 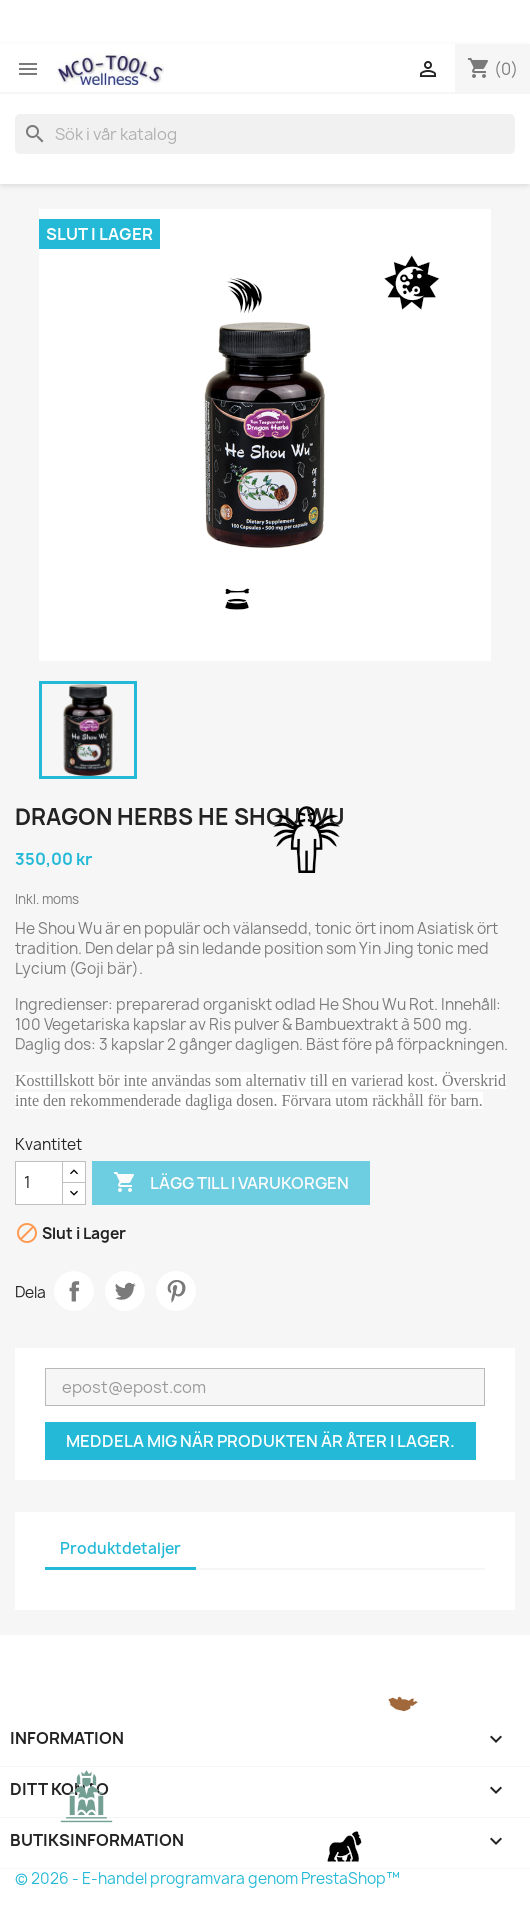 I want to click on gorilla character or avatar selection, so click(x=344, y=1846).